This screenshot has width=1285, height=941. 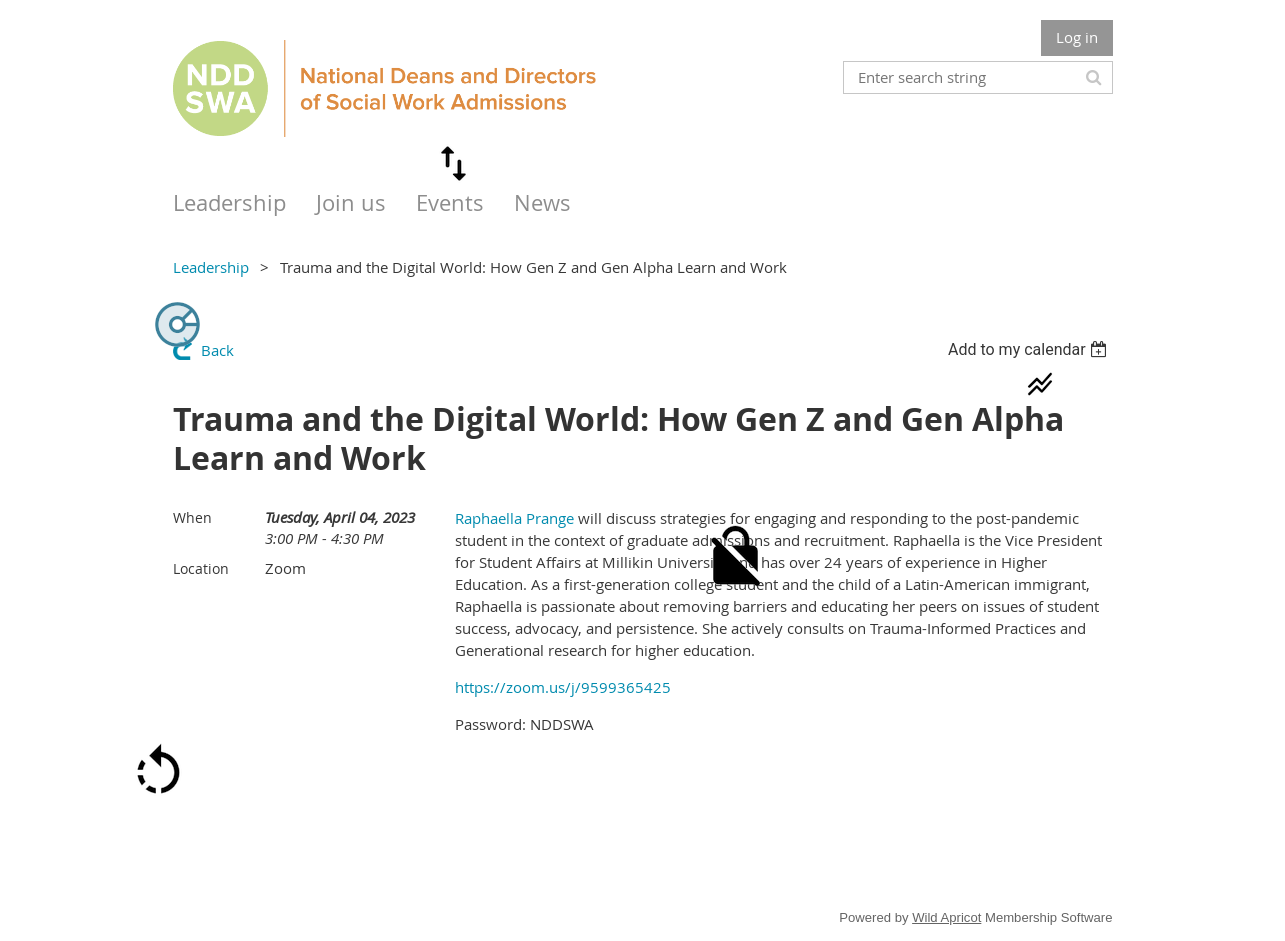 What do you see at coordinates (158, 772) in the screenshot?
I see `rotate image counterclockwise` at bounding box center [158, 772].